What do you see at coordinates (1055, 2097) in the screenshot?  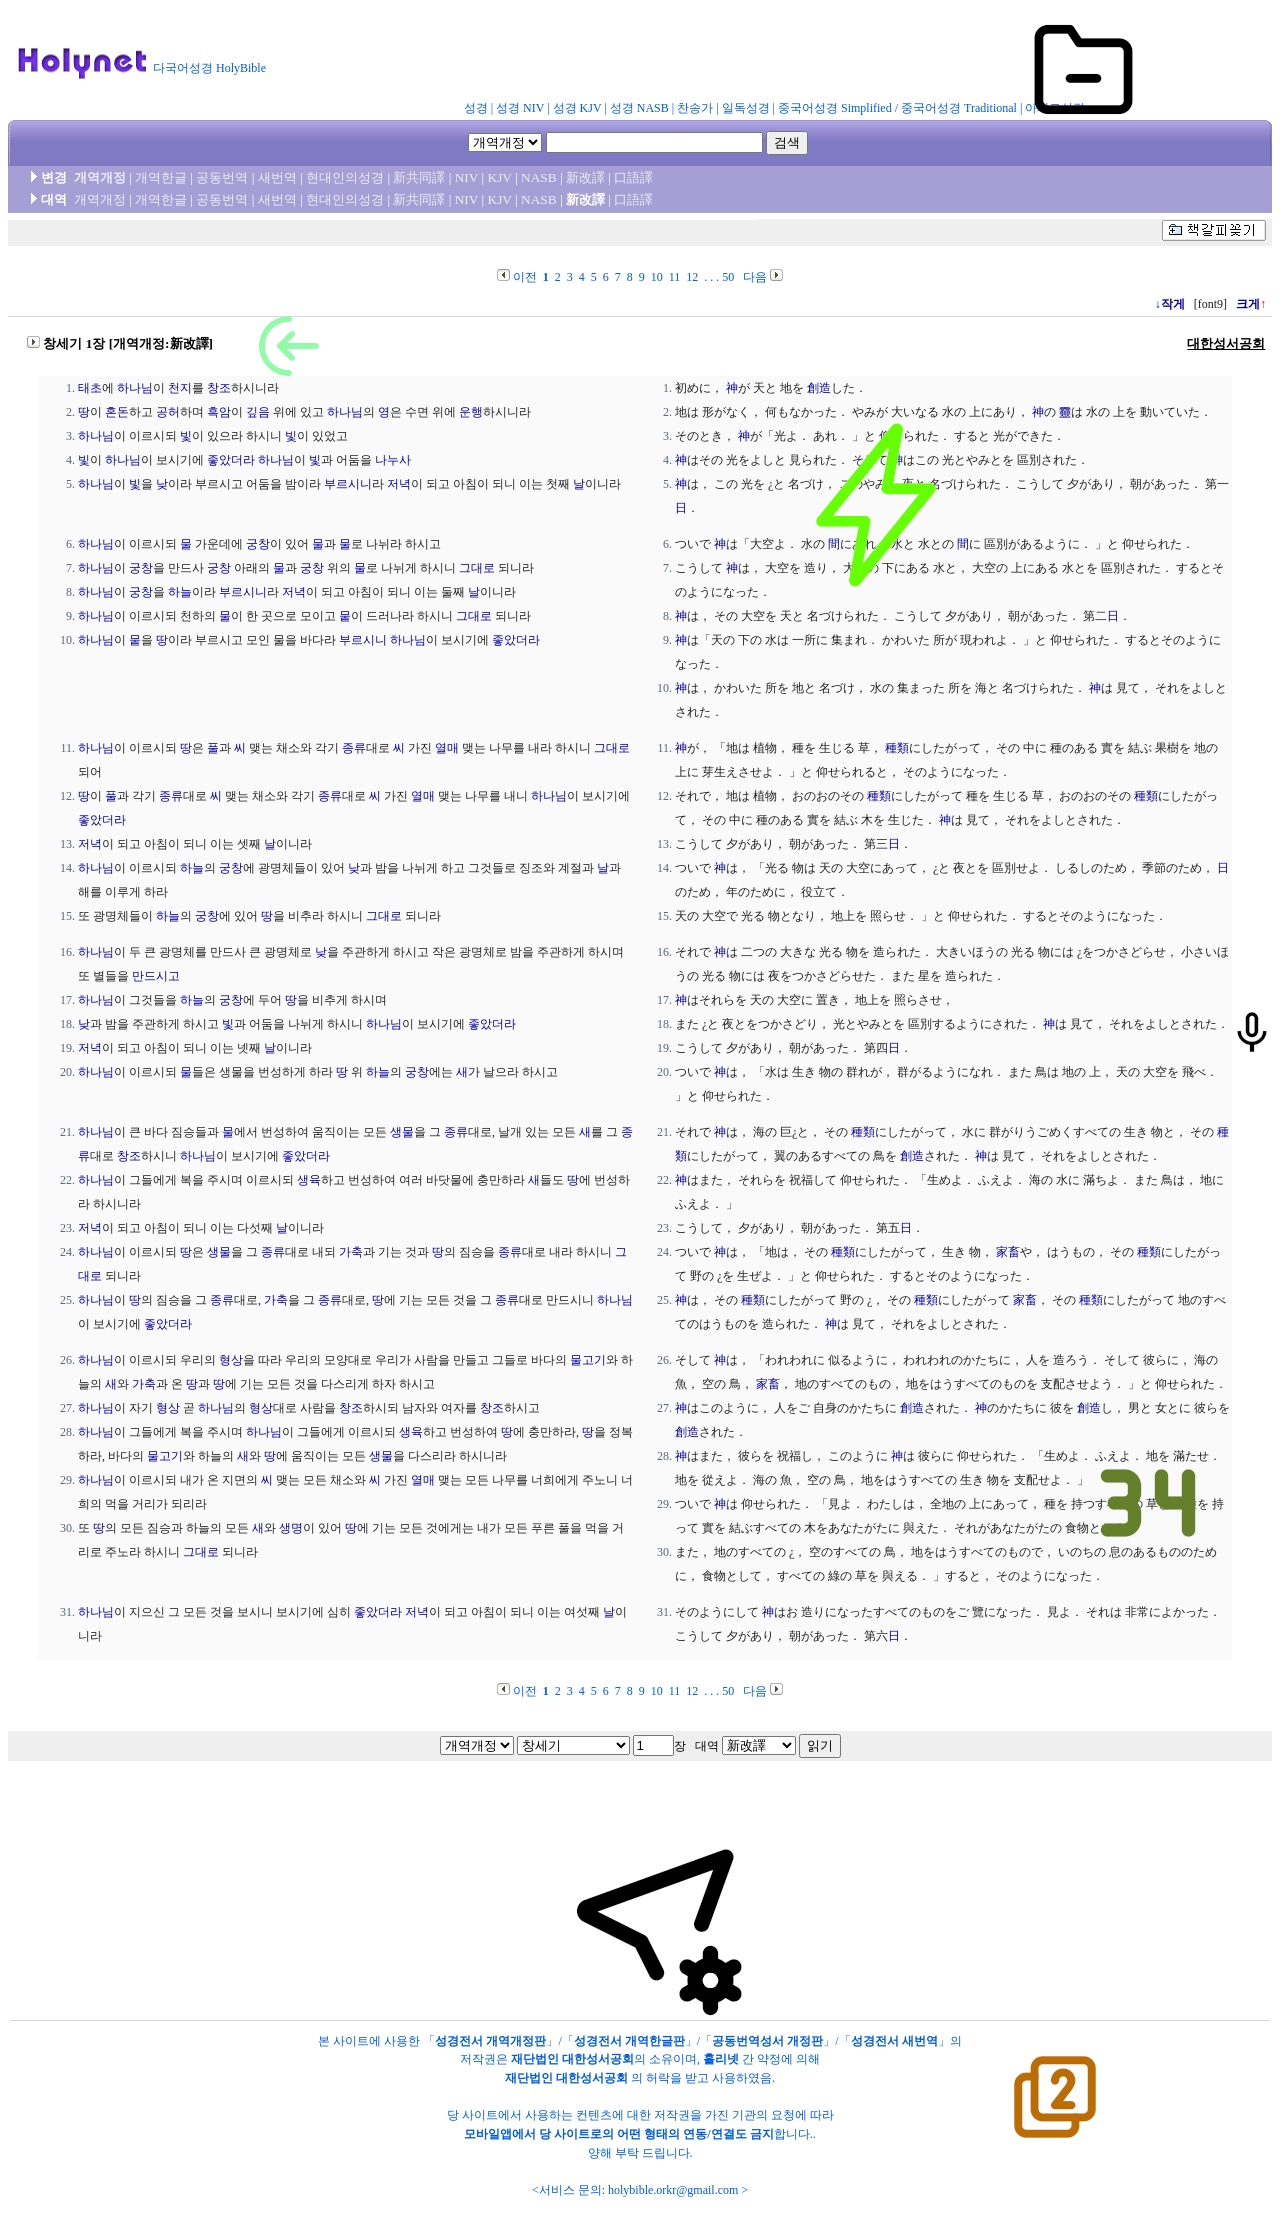 I see `view second item in a collection` at bounding box center [1055, 2097].